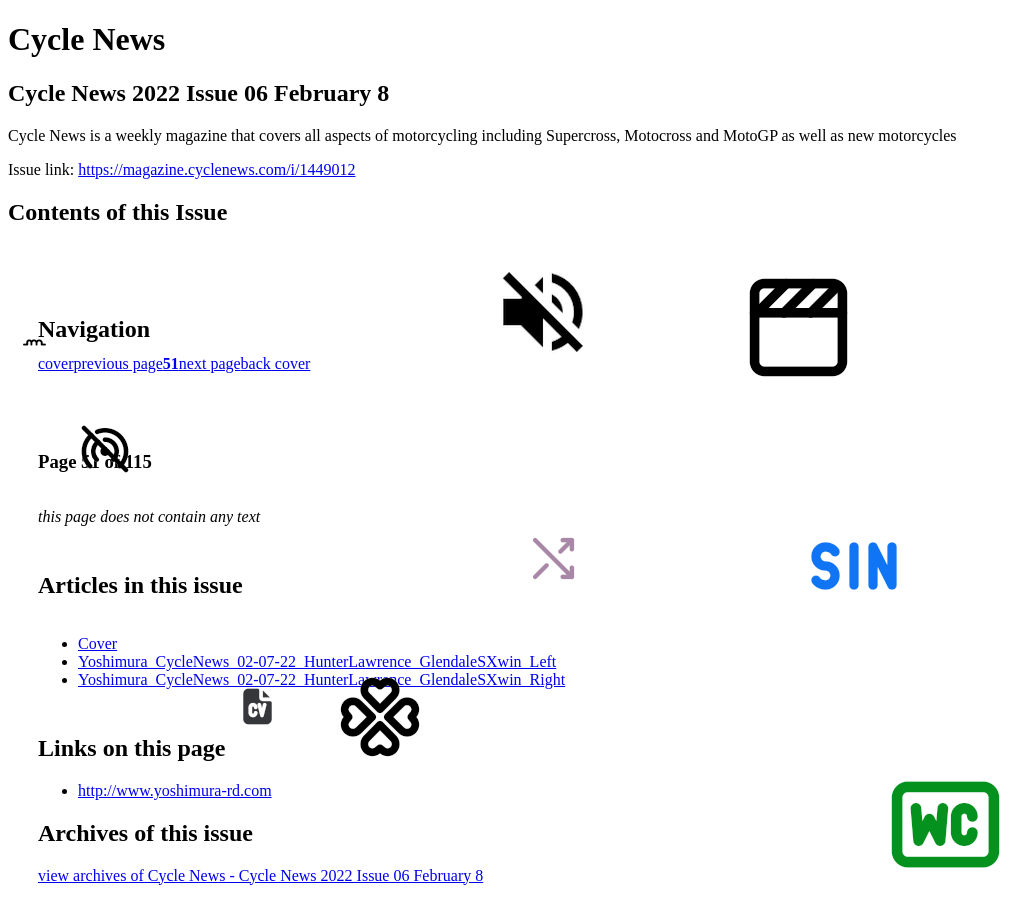 The image size is (1020, 915). Describe the element at coordinates (543, 312) in the screenshot. I see `mute audio or sound` at that location.